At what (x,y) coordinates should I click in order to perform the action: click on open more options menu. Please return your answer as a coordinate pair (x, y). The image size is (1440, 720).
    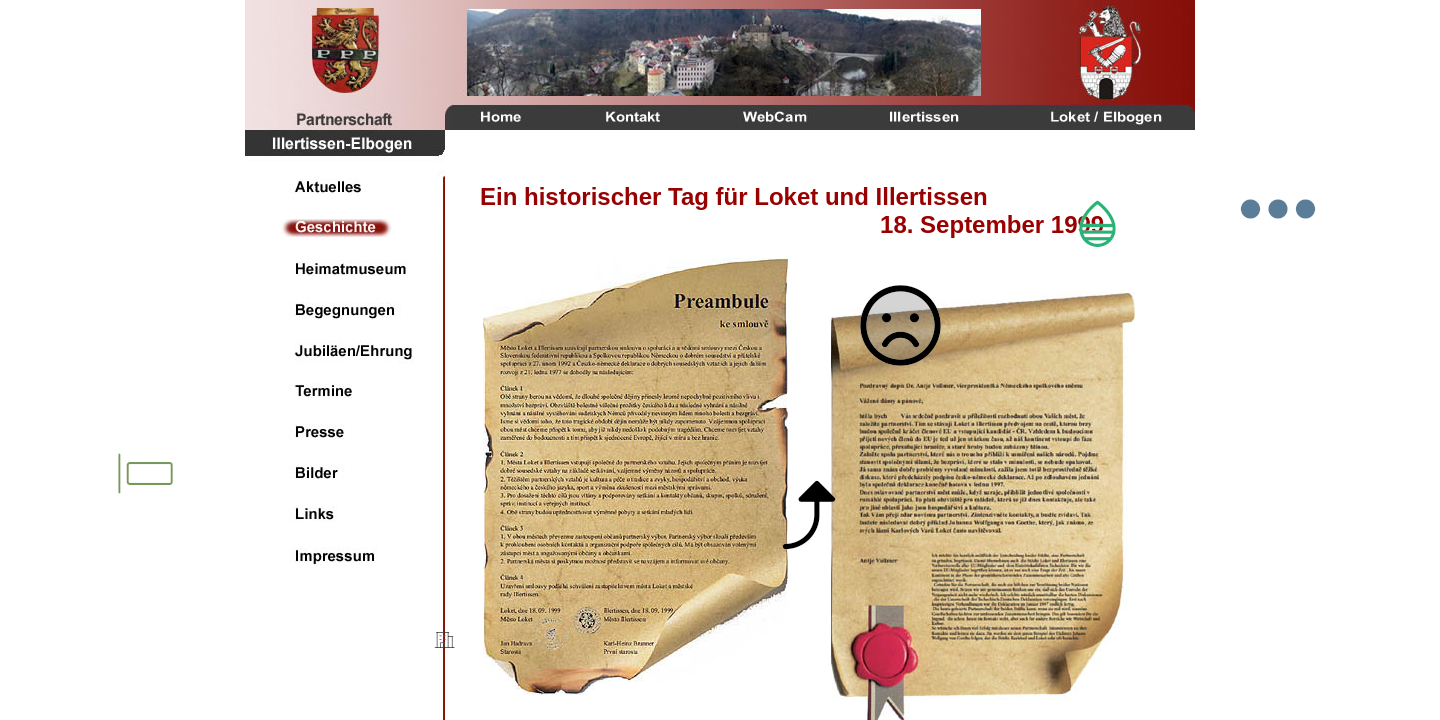
    Looking at the image, I should click on (1278, 209).